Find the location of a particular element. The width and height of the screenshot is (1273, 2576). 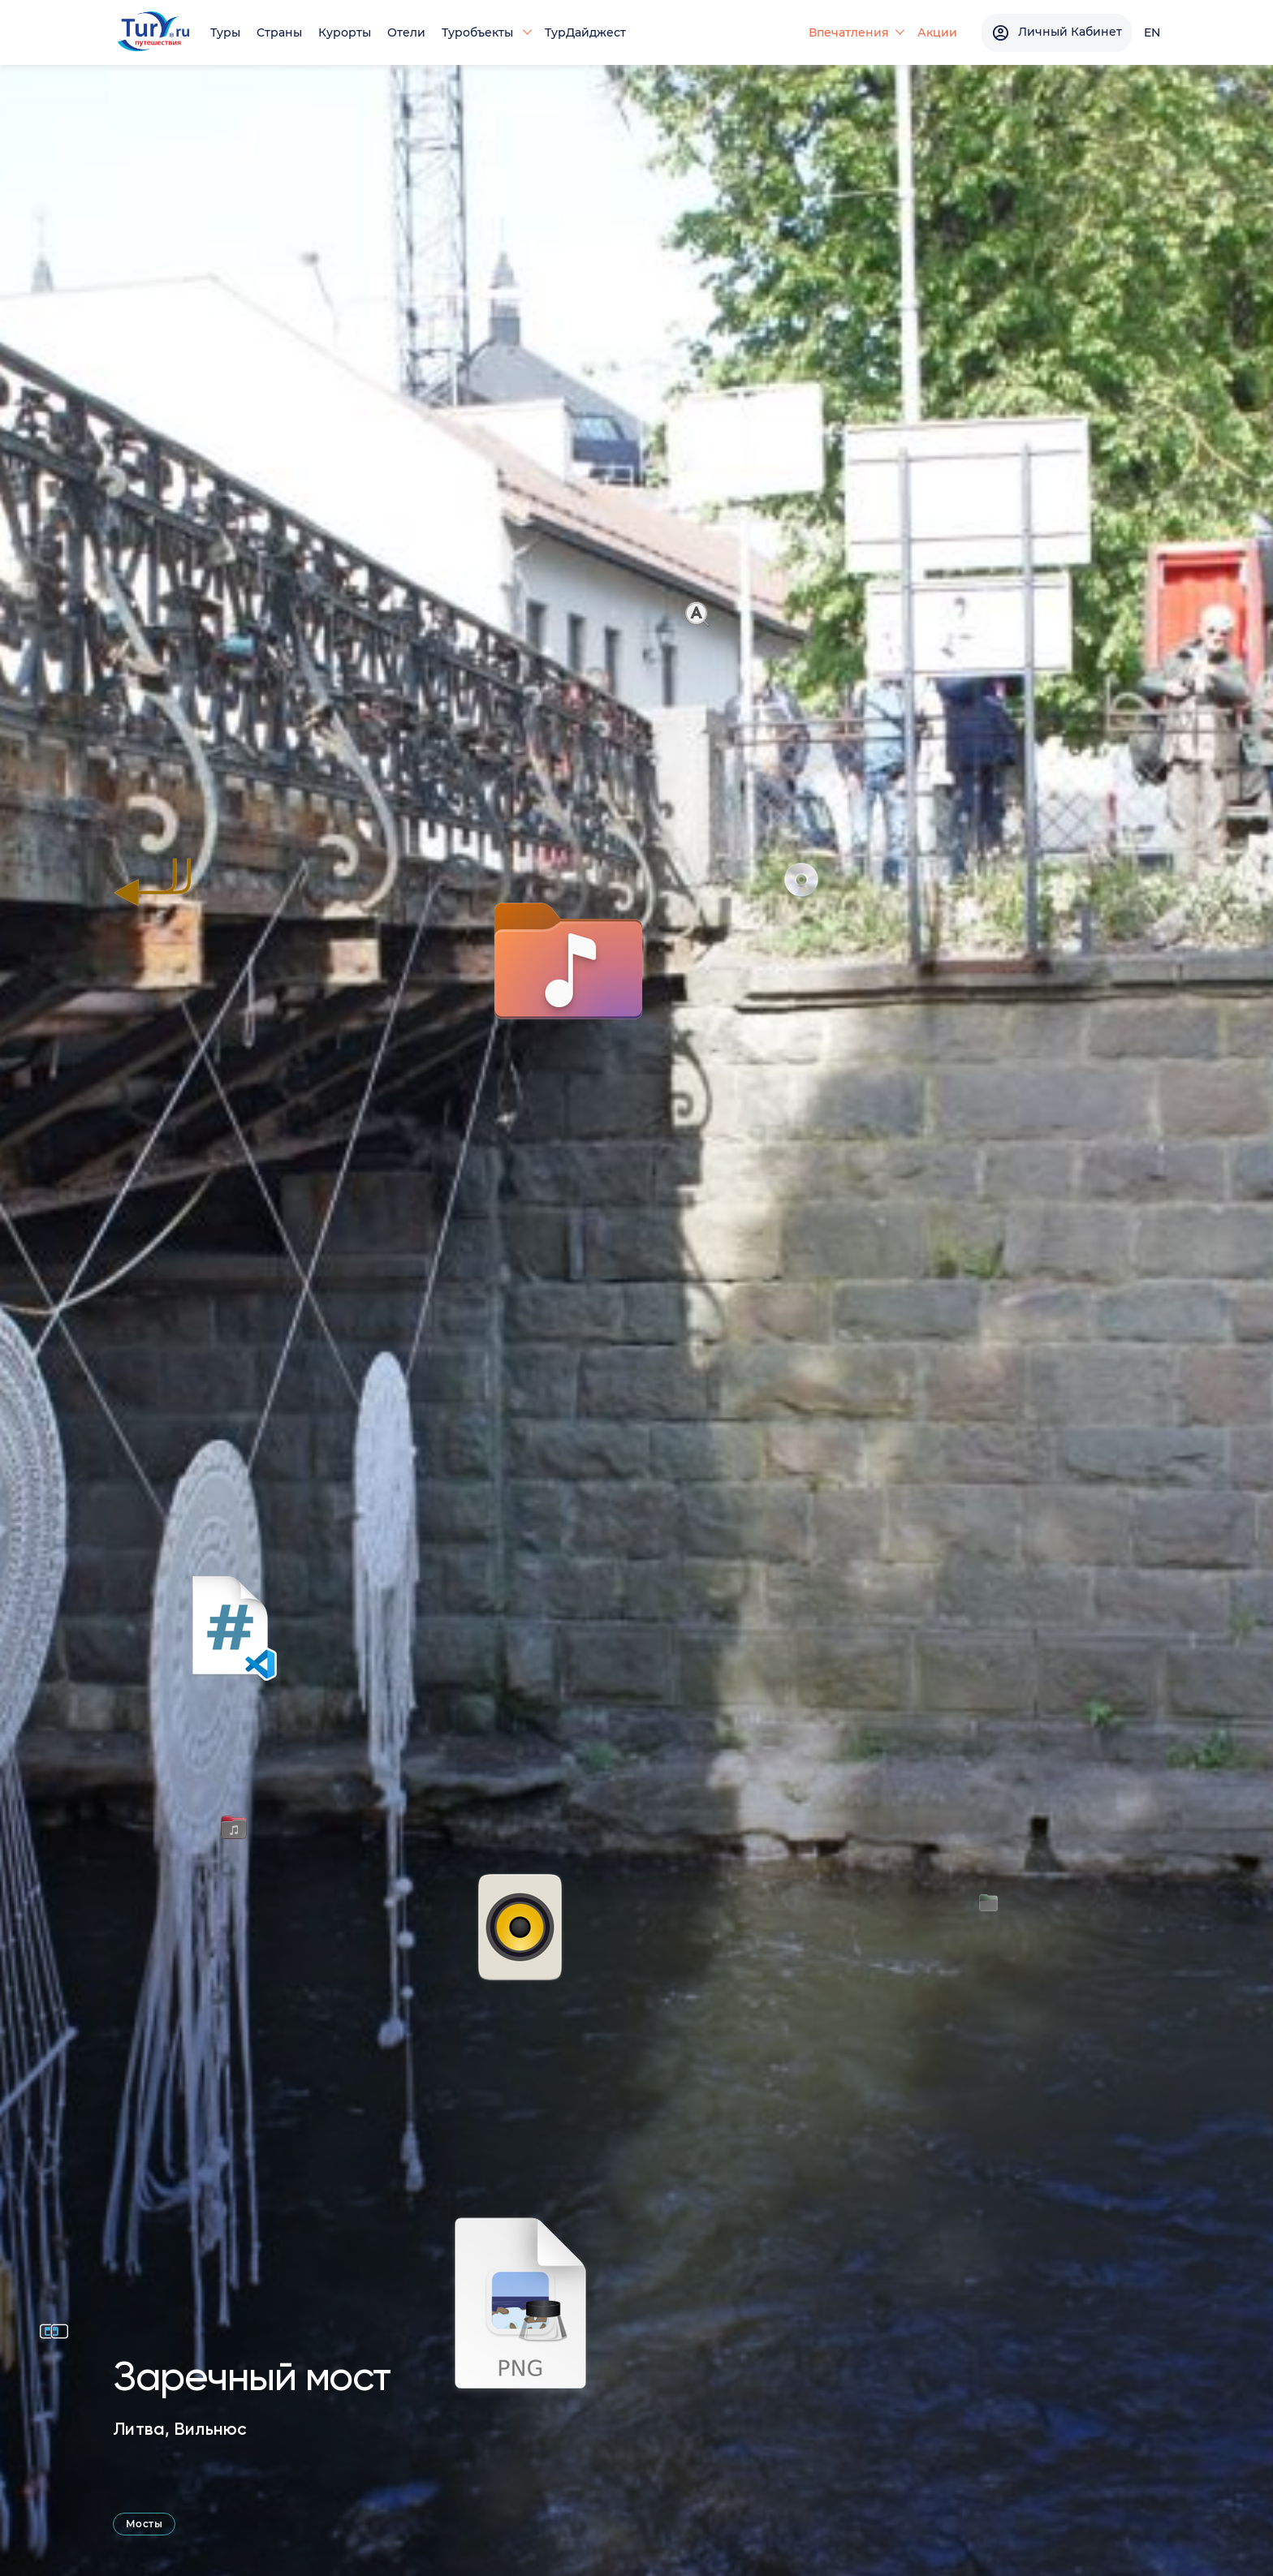

a PNG image file is located at coordinates (520, 2307).